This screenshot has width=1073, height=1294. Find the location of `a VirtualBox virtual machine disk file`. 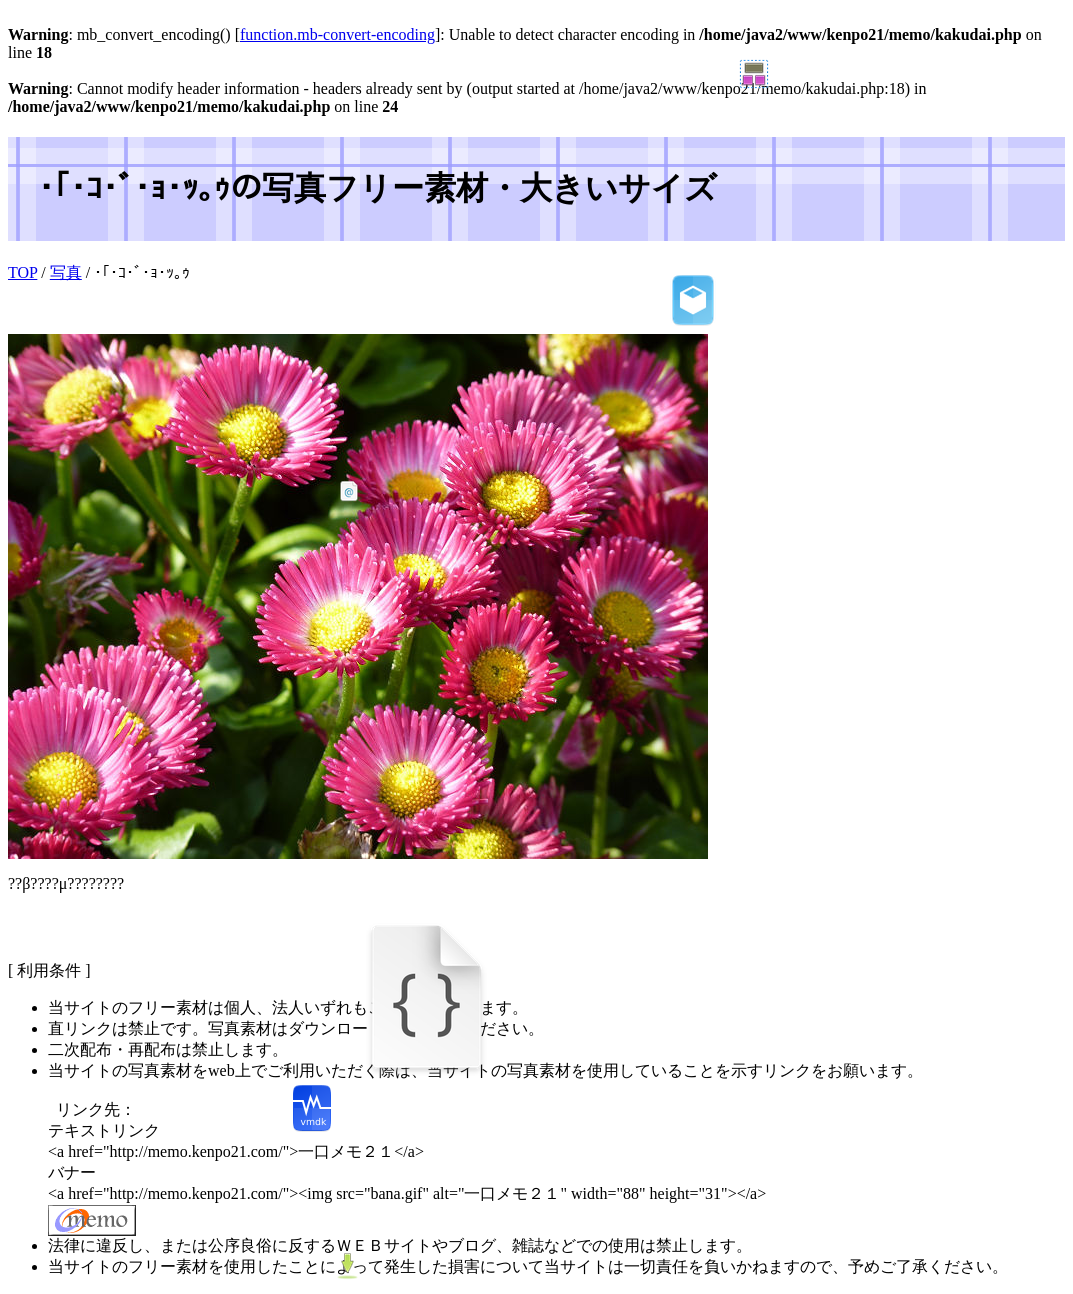

a VirtualBox virtual machine disk file is located at coordinates (312, 1108).